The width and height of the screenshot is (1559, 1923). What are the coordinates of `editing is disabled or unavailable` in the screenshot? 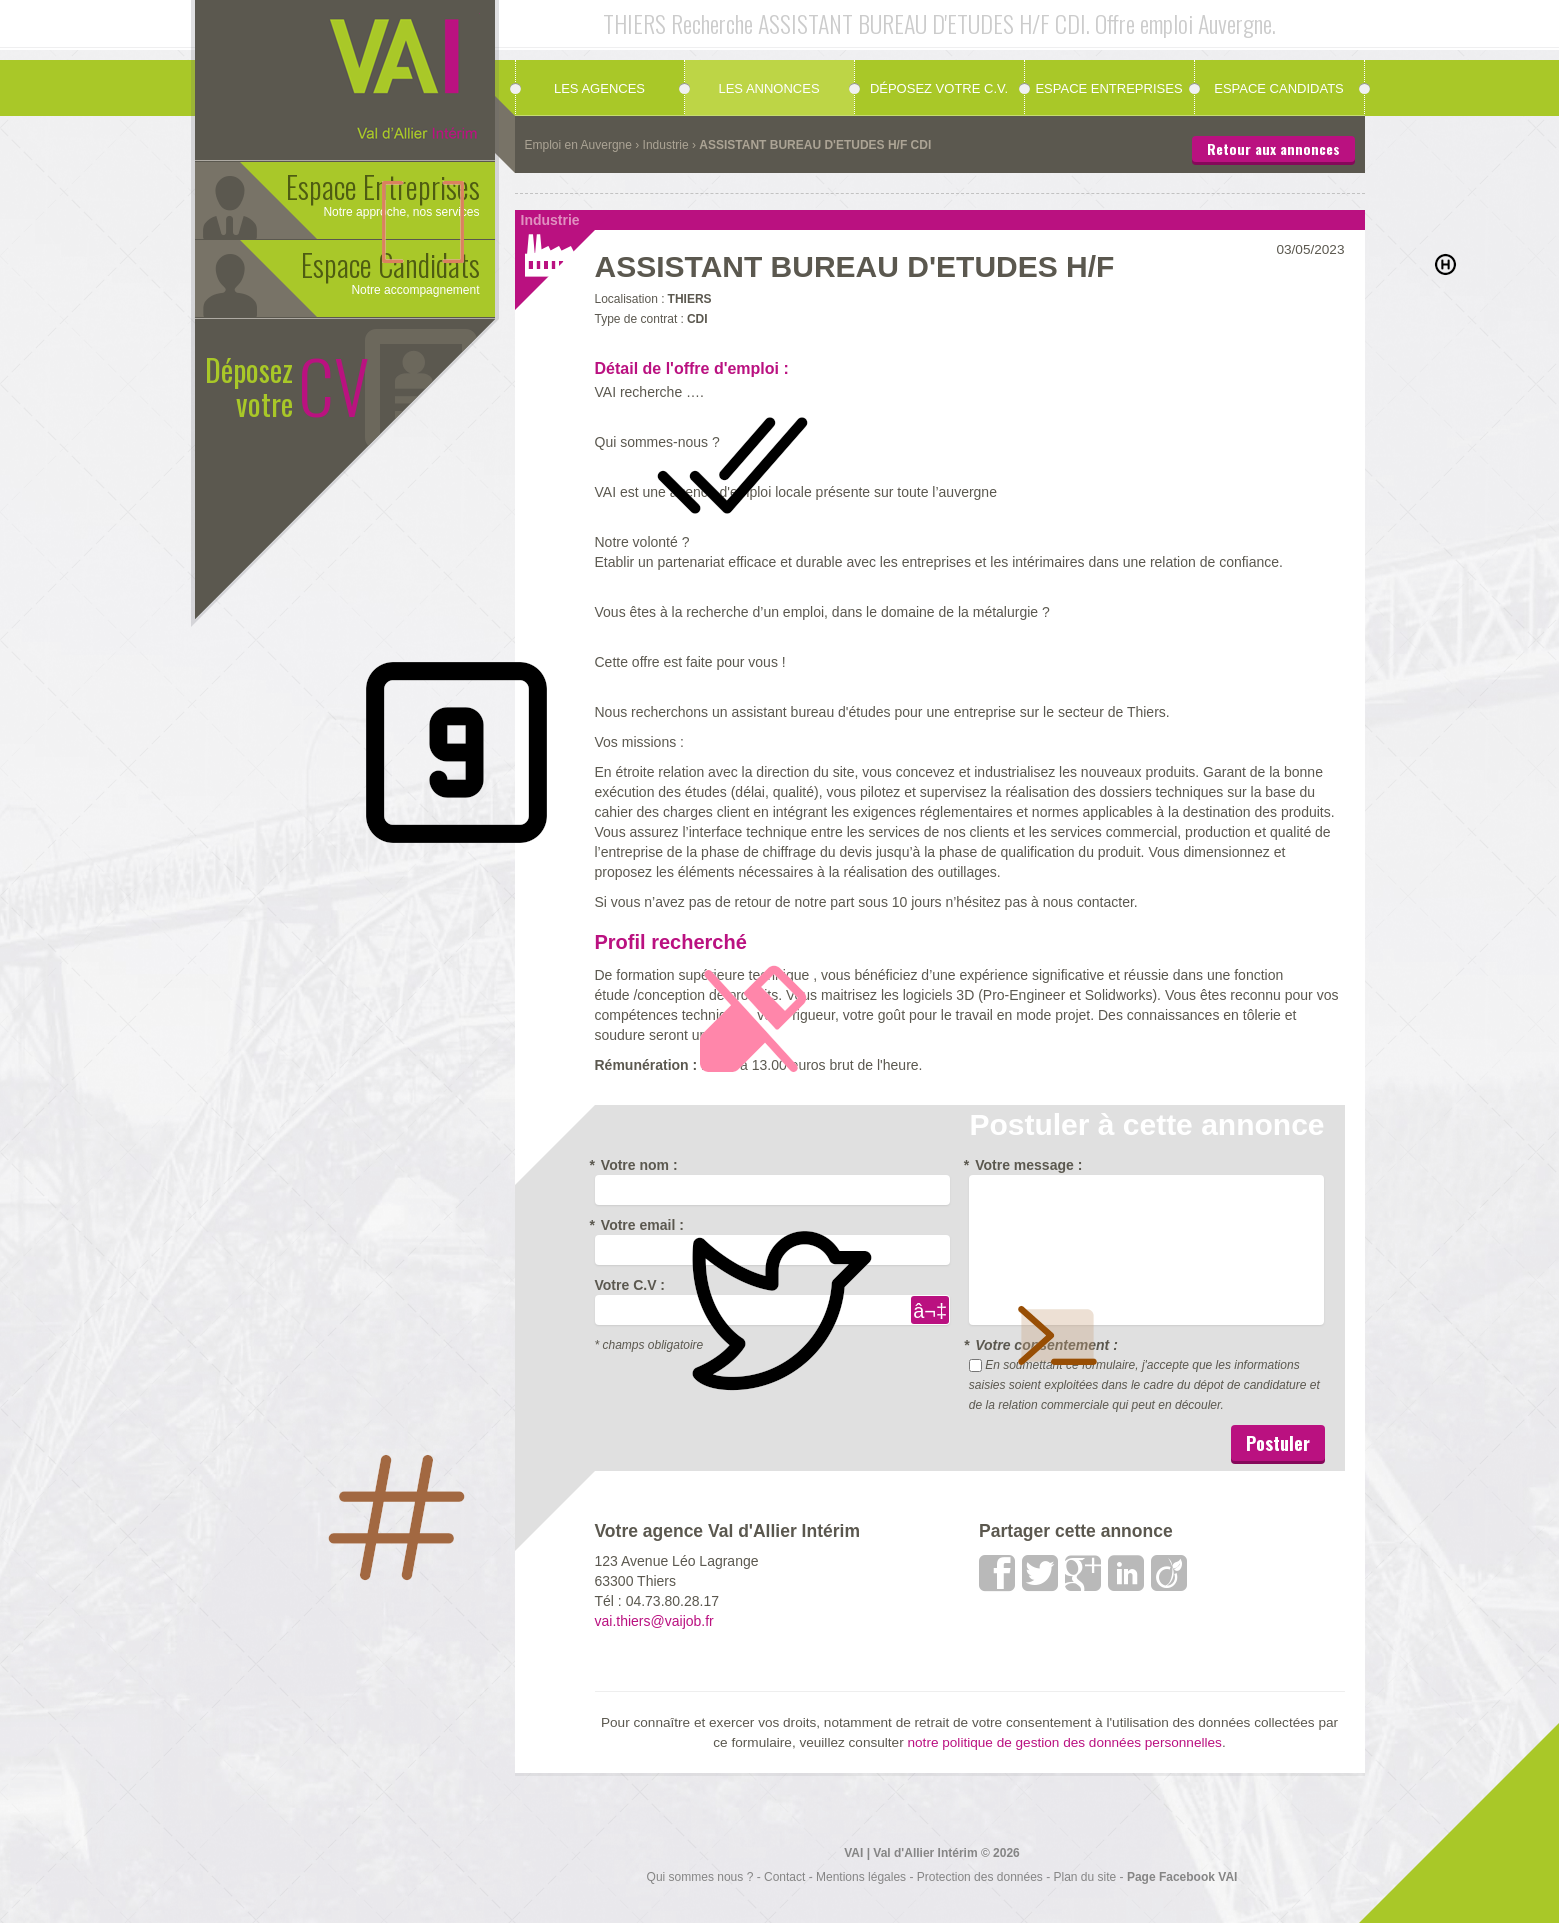 It's located at (751, 1021).